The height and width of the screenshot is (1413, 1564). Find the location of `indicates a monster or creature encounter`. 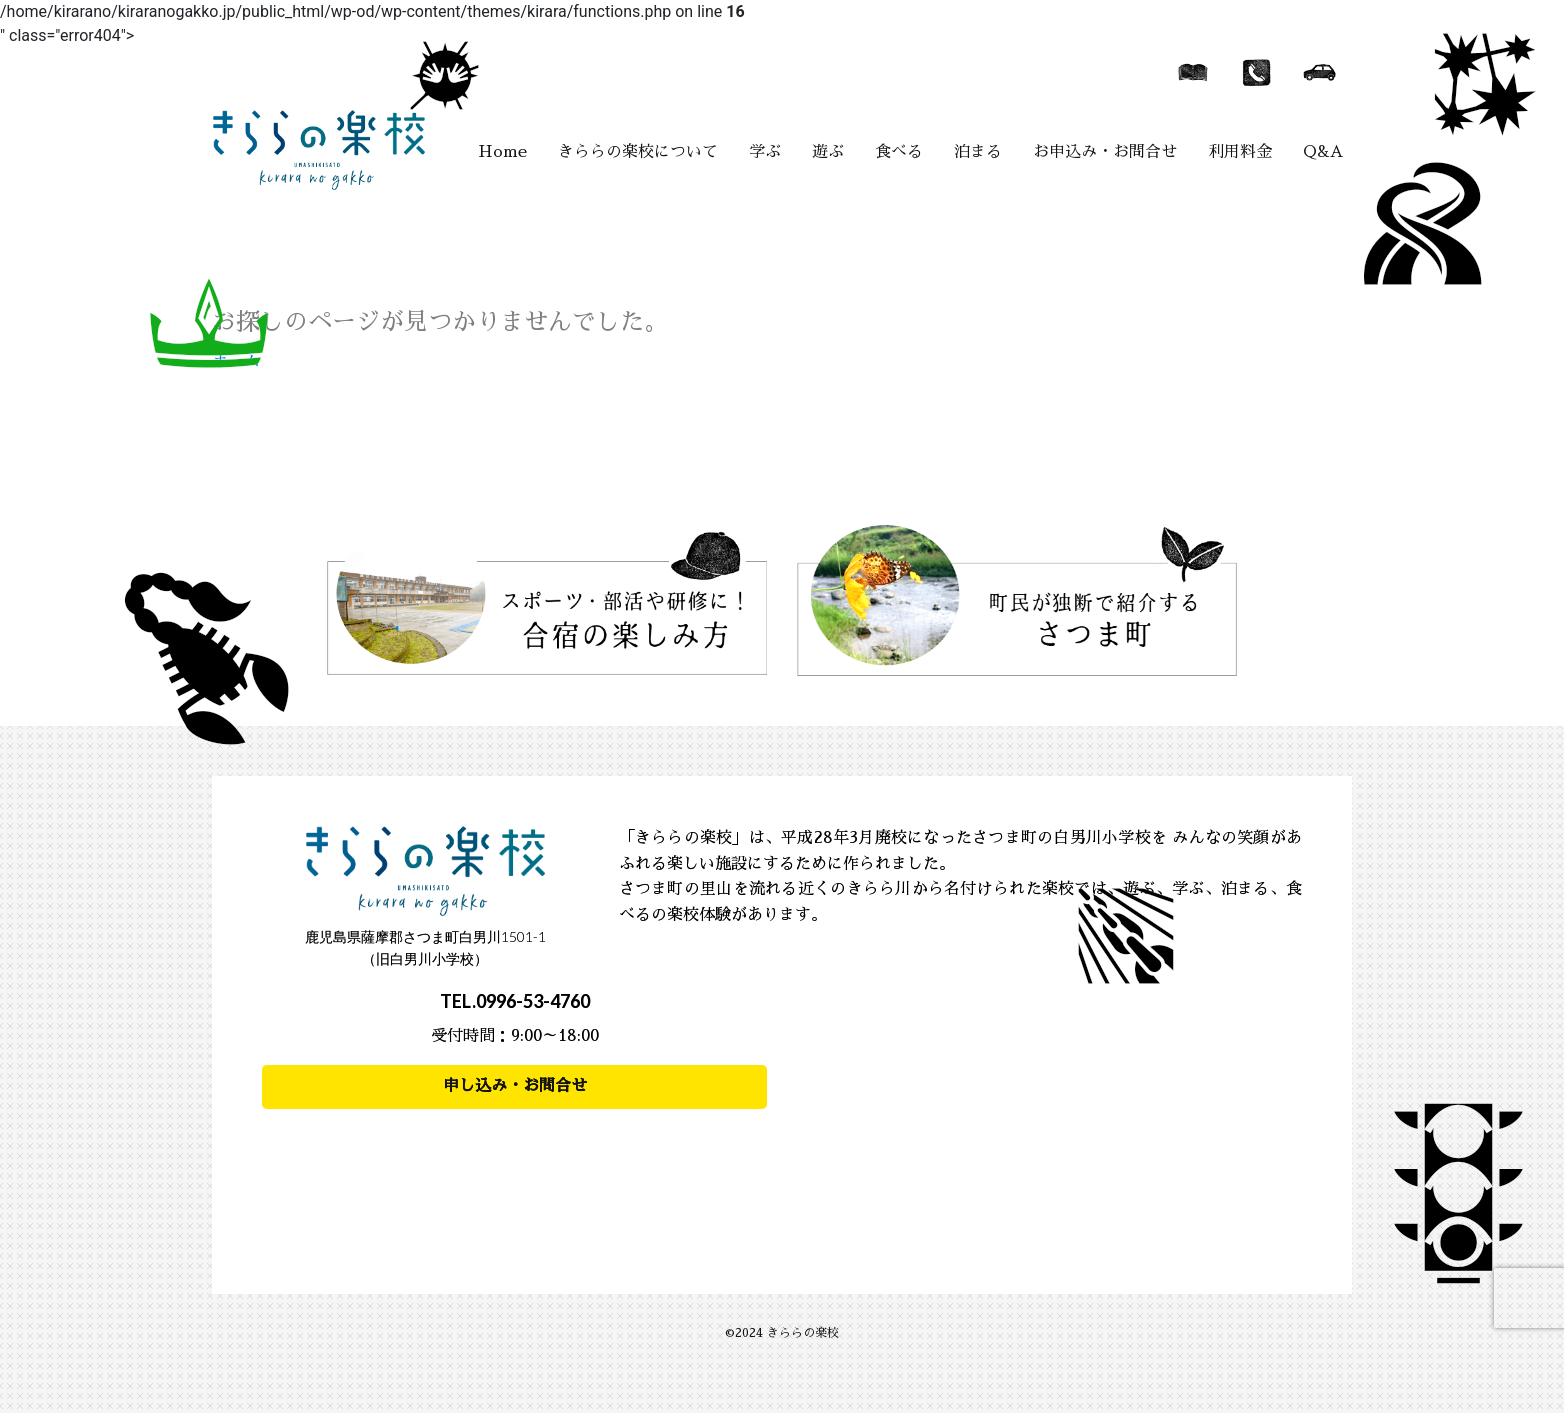

indicates a monster or creature encounter is located at coordinates (1422, 222).